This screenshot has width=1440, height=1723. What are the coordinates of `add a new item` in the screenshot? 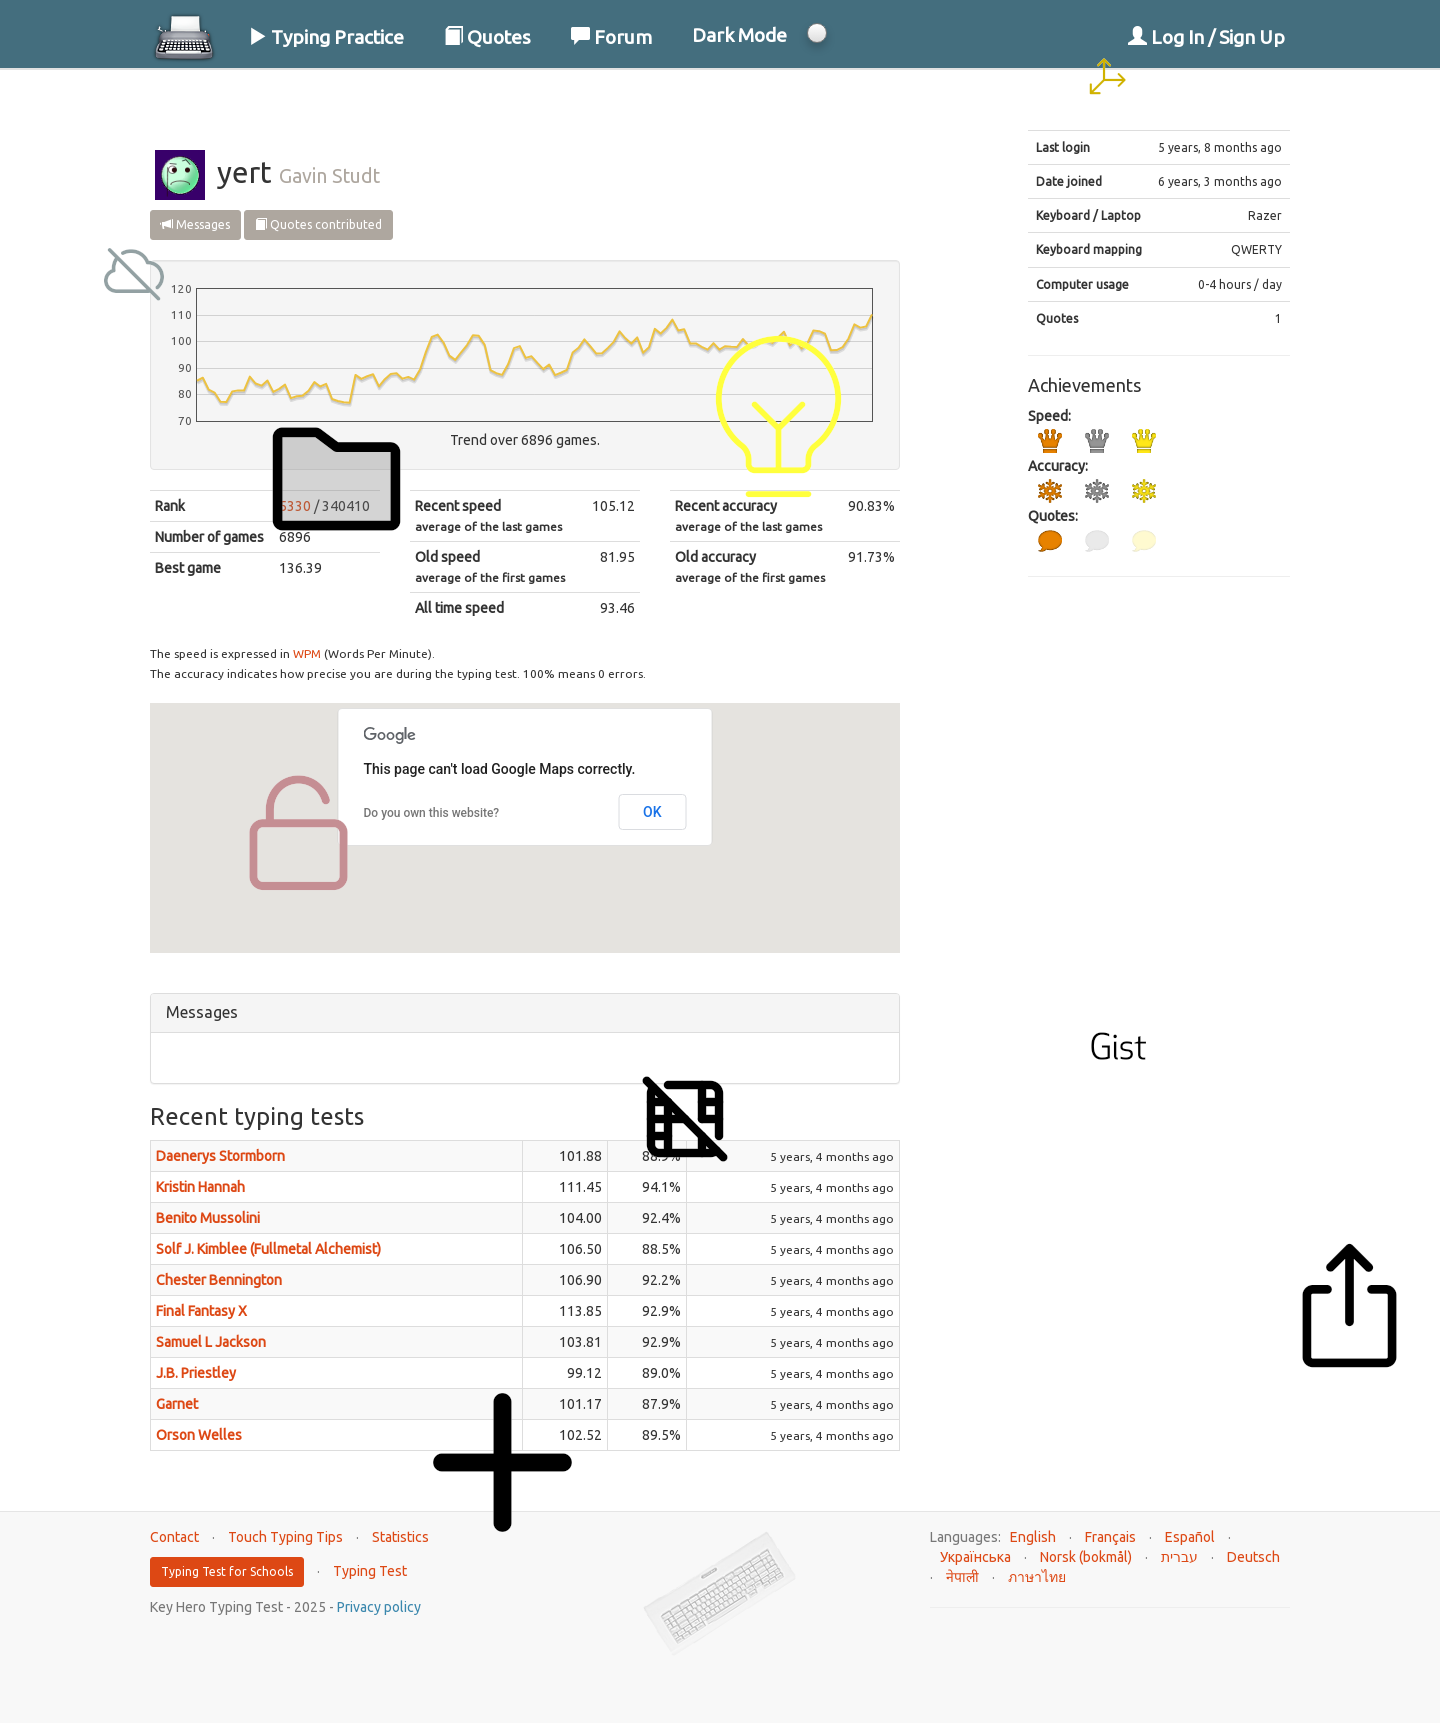 It's located at (505, 1465).